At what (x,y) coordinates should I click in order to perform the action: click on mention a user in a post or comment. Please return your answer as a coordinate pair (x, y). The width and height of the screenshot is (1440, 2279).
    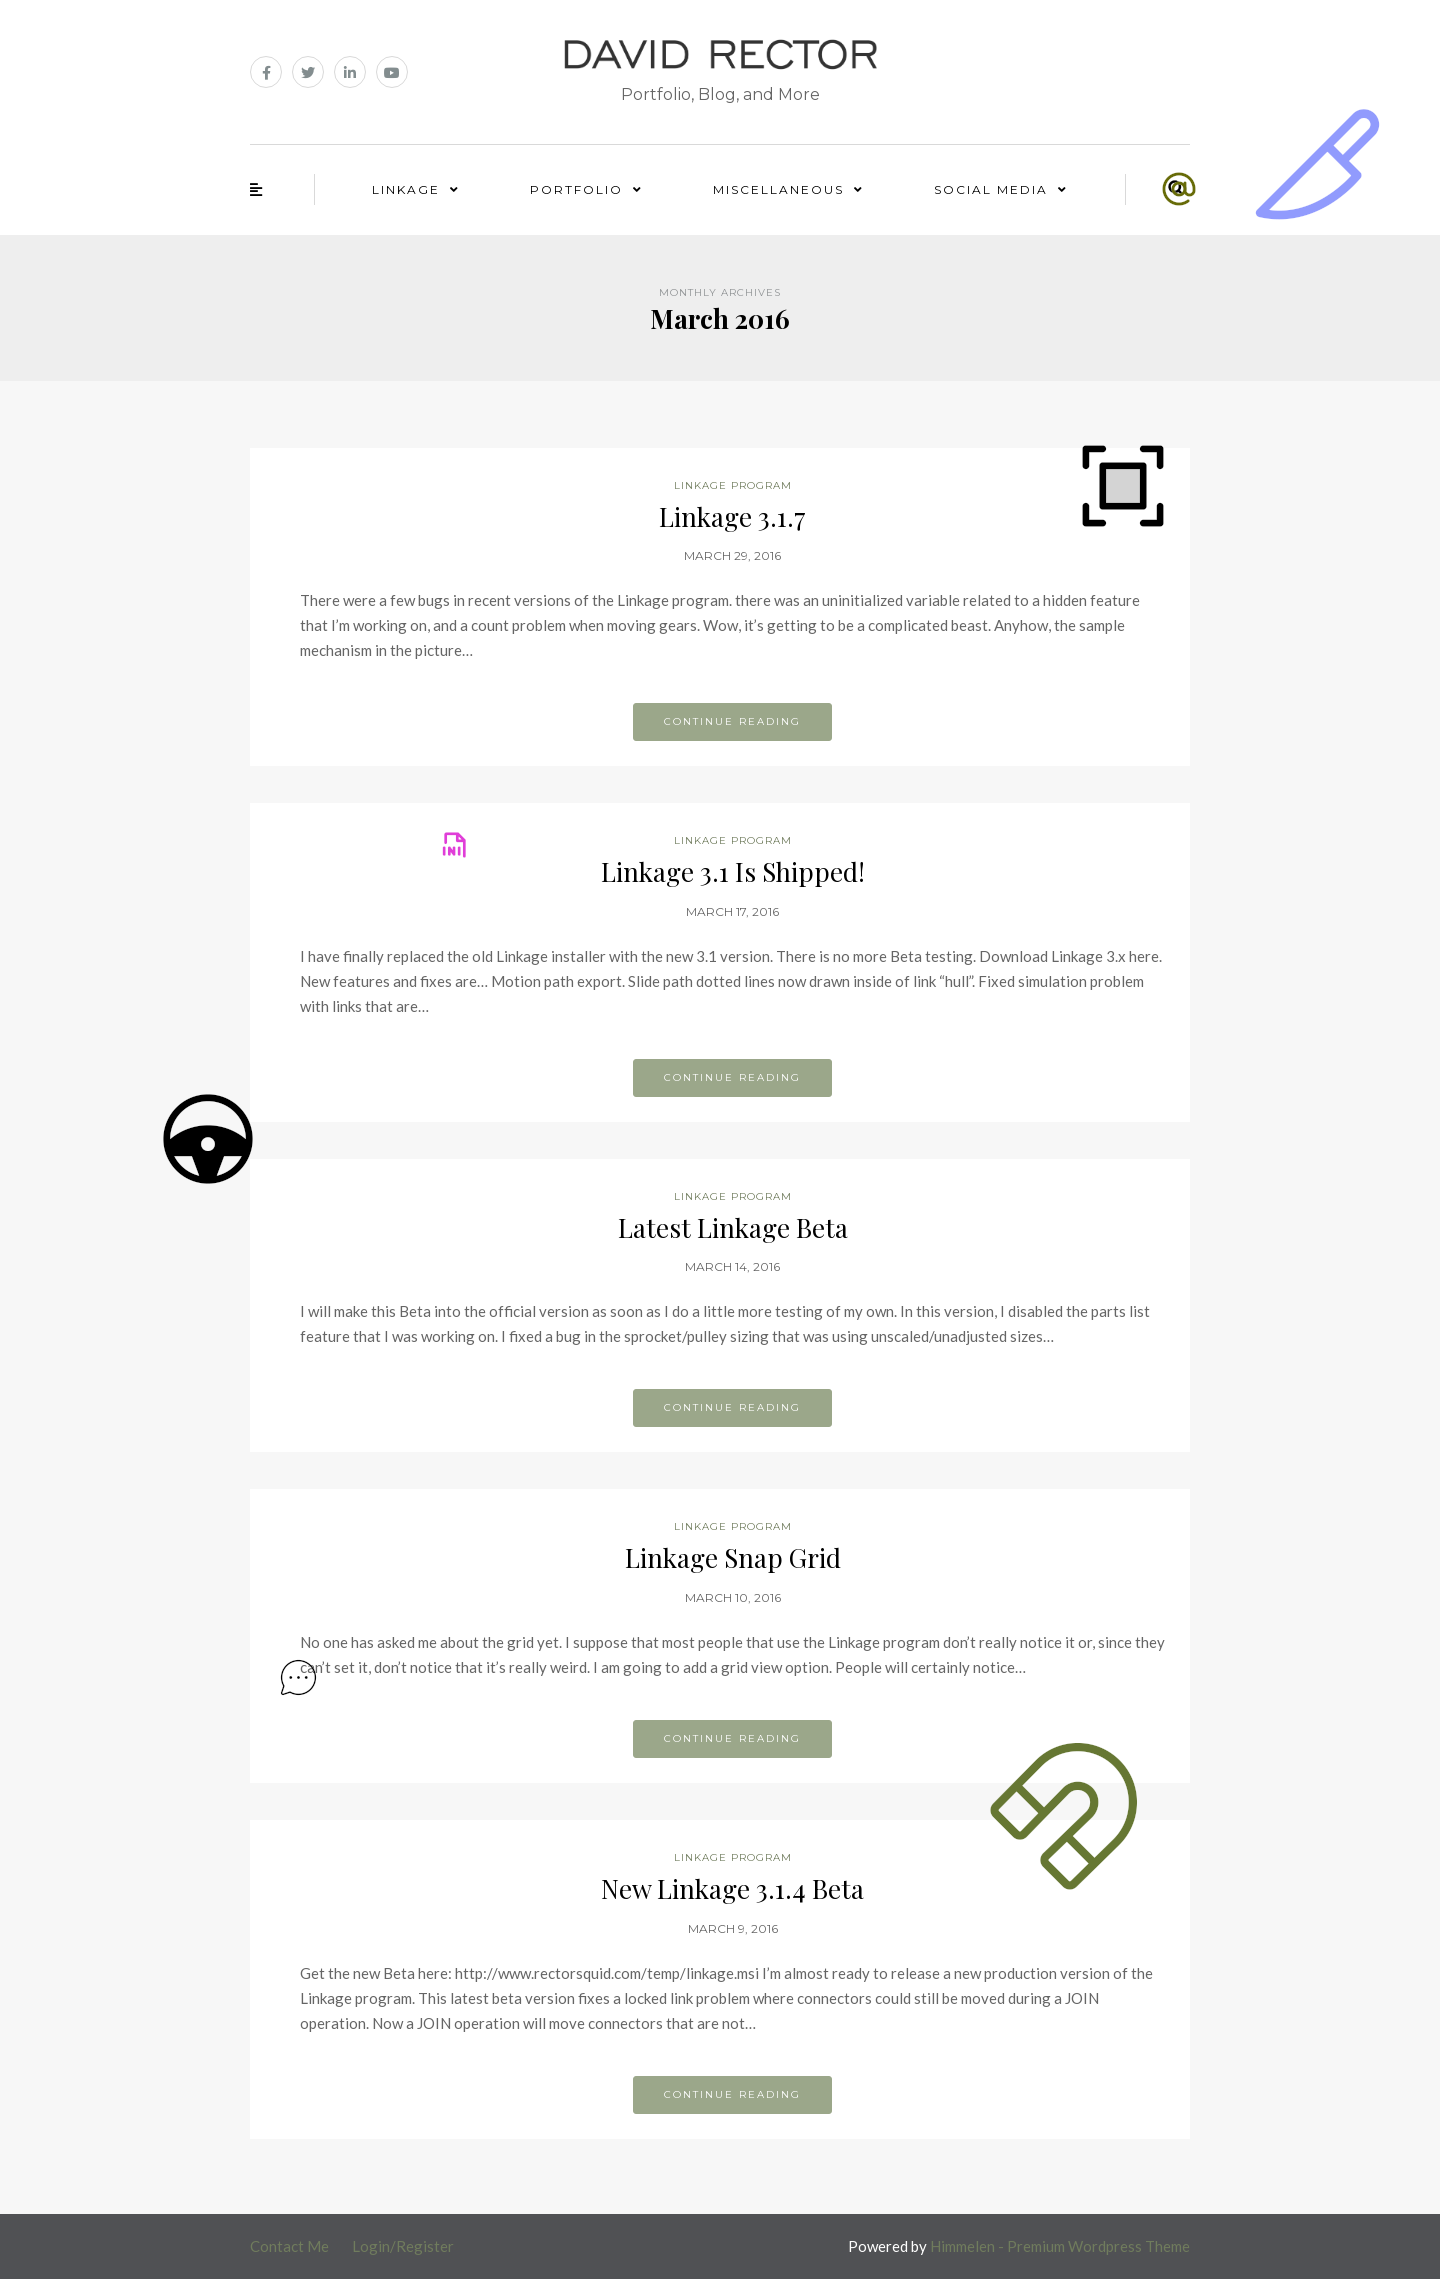
    Looking at the image, I should click on (1179, 189).